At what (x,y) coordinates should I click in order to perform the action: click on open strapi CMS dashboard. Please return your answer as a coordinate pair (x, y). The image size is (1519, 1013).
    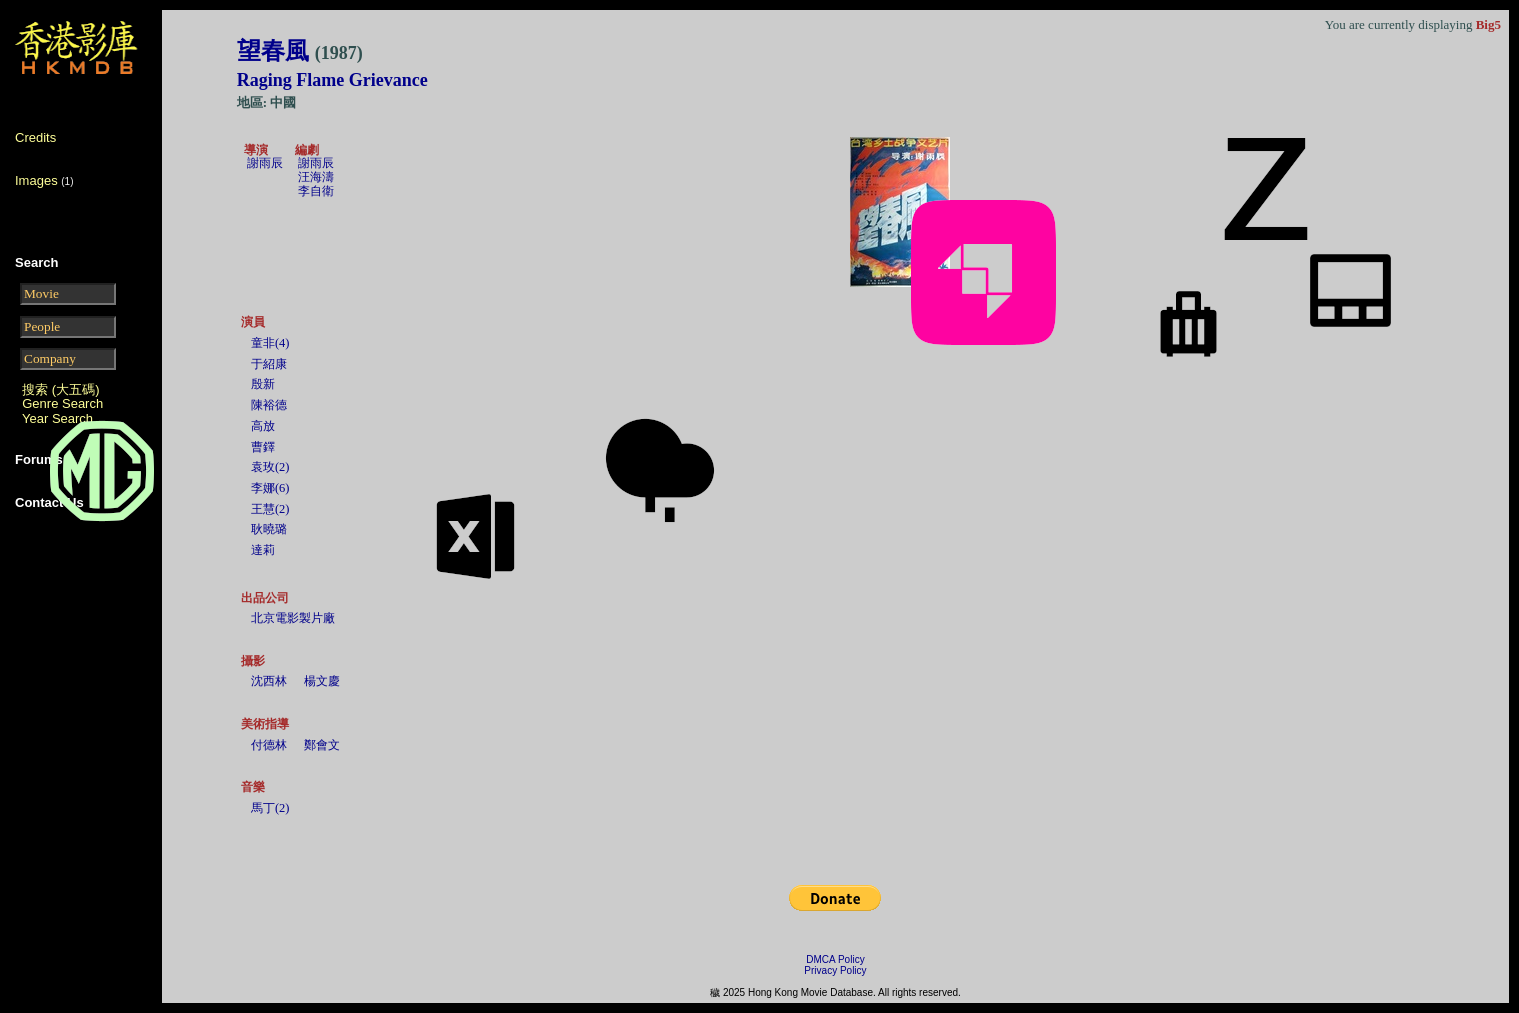
    Looking at the image, I should click on (983, 272).